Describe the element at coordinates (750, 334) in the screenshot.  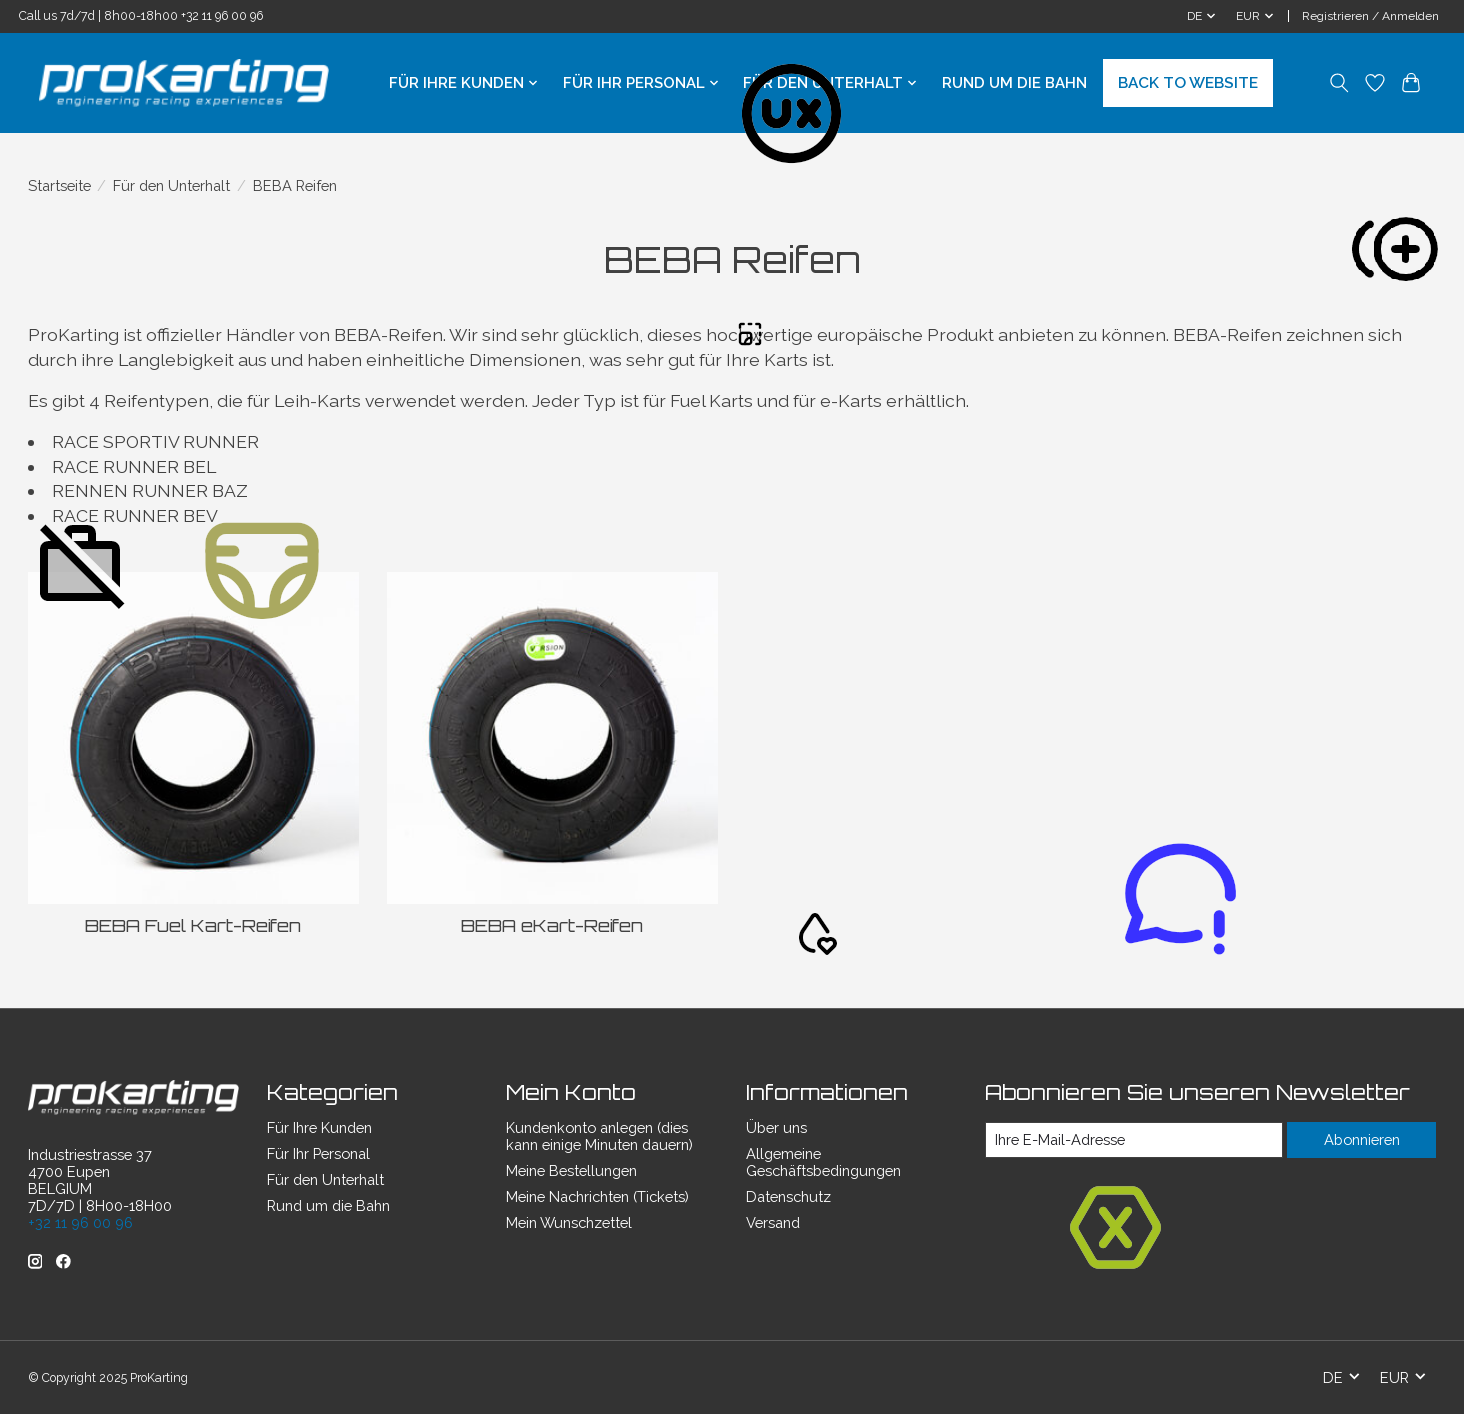
I see `enable picture-in-picture mode for an image` at that location.